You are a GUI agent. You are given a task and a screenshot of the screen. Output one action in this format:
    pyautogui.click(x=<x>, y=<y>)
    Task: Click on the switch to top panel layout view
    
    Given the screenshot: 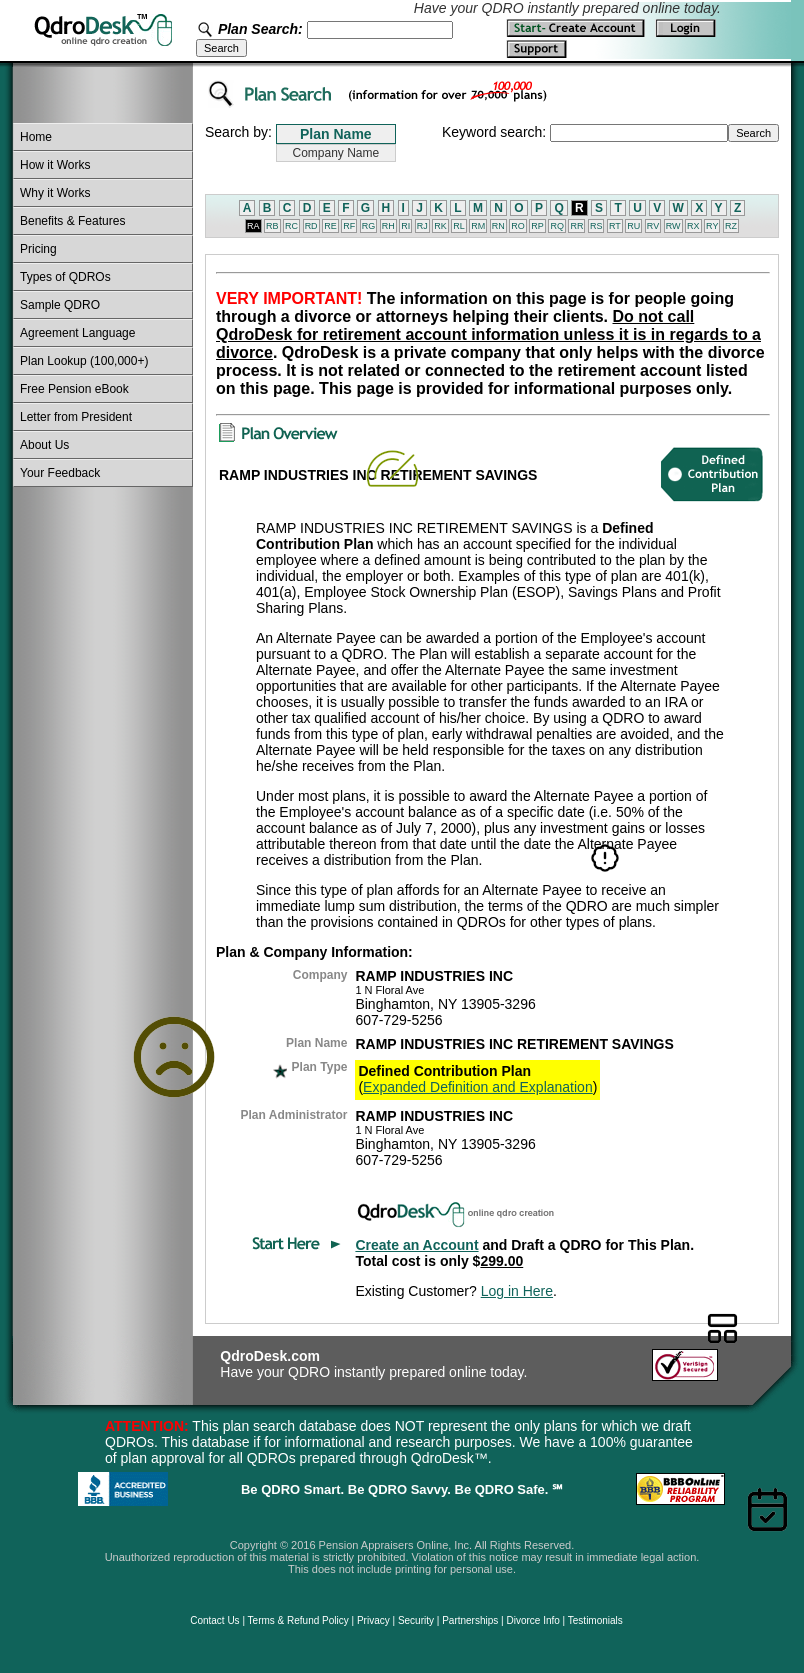 What is the action you would take?
    pyautogui.click(x=722, y=1328)
    